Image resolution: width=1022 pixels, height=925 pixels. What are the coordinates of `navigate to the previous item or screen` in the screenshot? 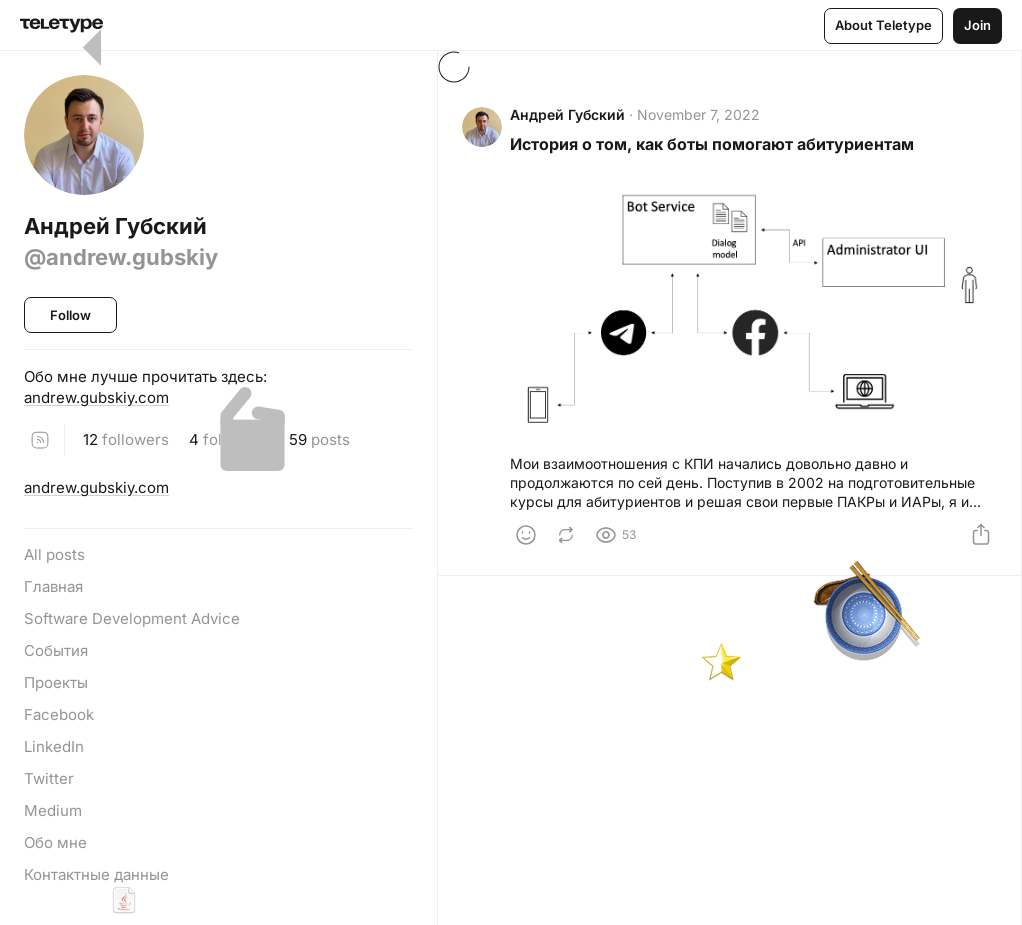 It's located at (93, 47).